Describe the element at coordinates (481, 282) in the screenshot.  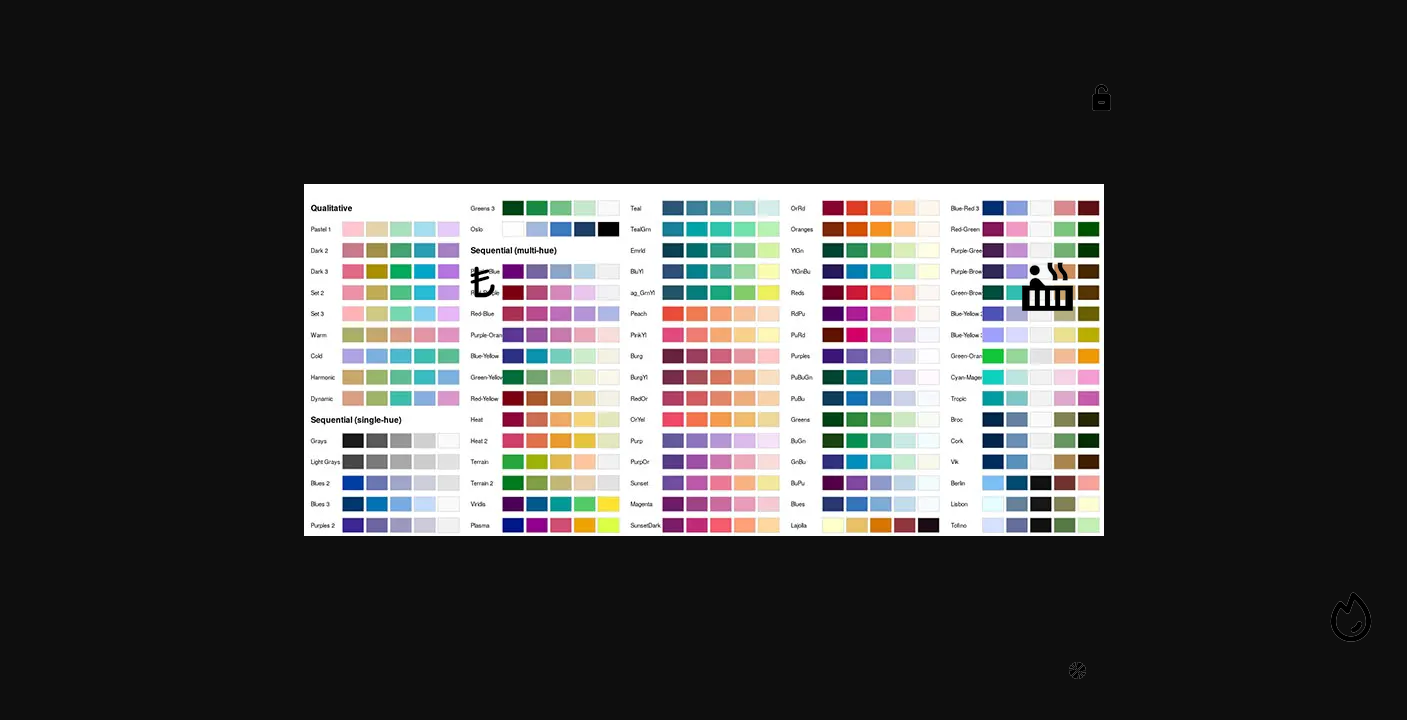
I see `indicates Turkish lira currency` at that location.